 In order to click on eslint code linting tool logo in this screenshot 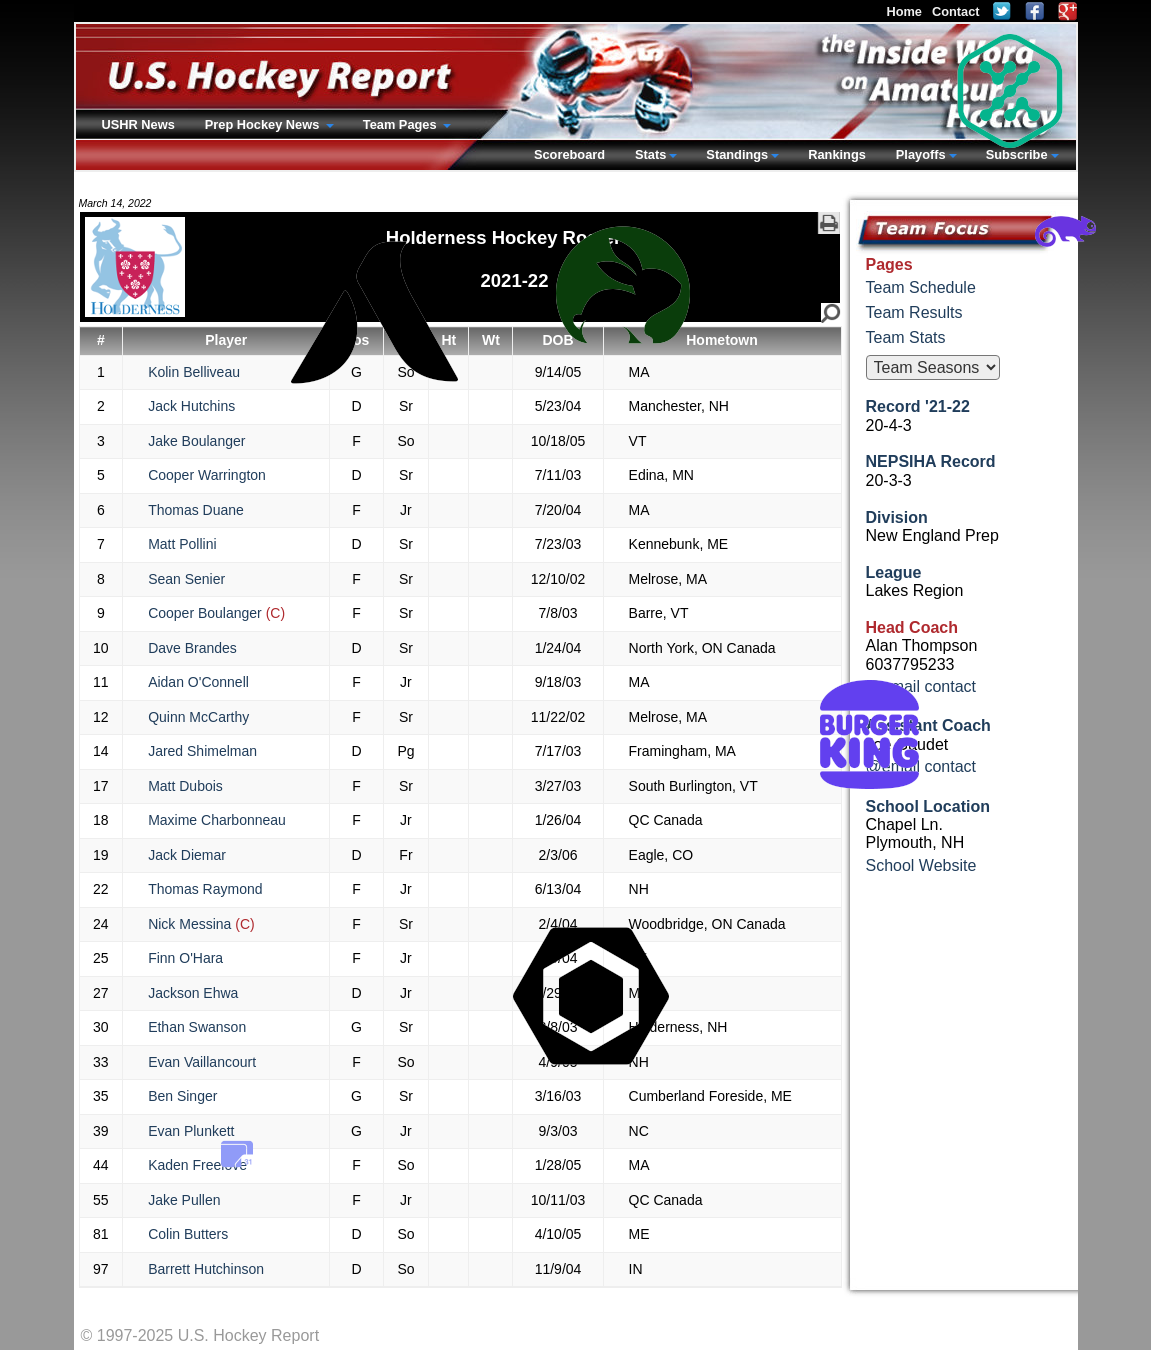, I will do `click(591, 996)`.